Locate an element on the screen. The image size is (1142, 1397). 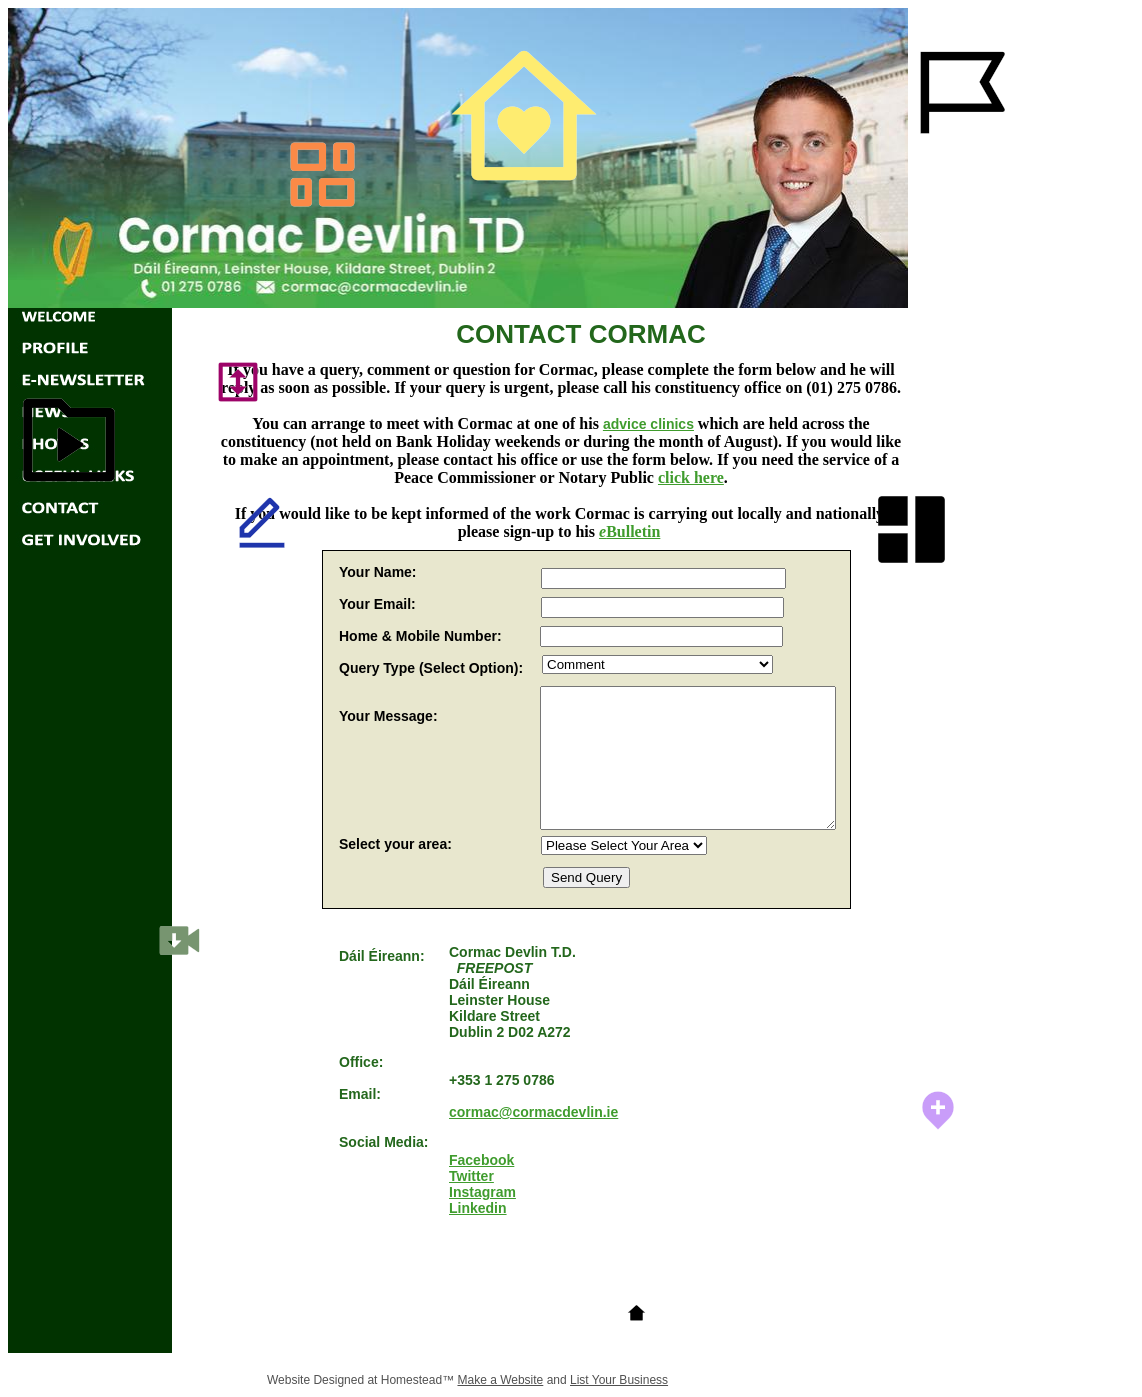
navigate to your favorite or loved home is located at coordinates (524, 121).